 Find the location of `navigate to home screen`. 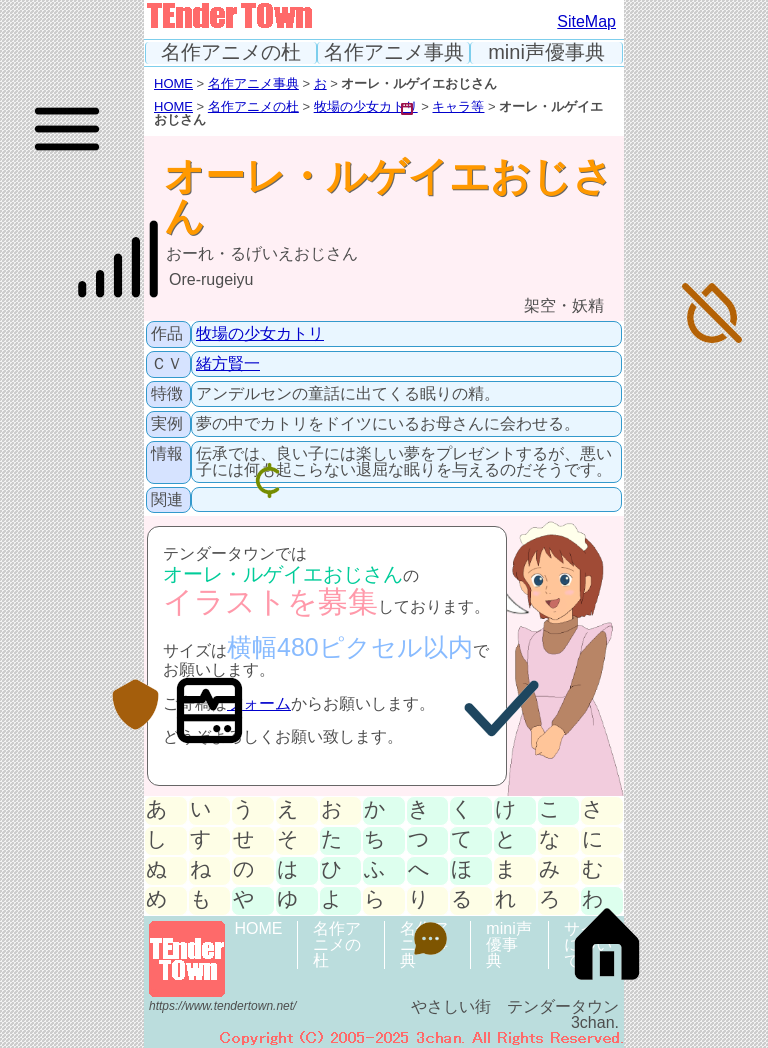

navigate to home screen is located at coordinates (607, 944).